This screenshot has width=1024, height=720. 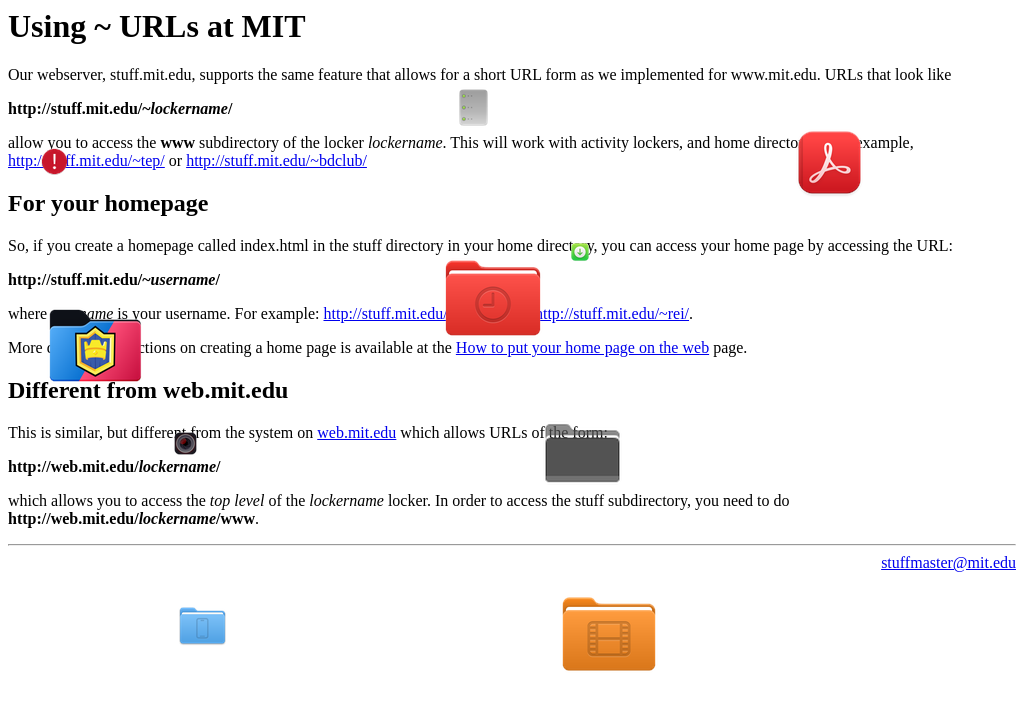 I want to click on open adobe acrobat reader, so click(x=829, y=162).